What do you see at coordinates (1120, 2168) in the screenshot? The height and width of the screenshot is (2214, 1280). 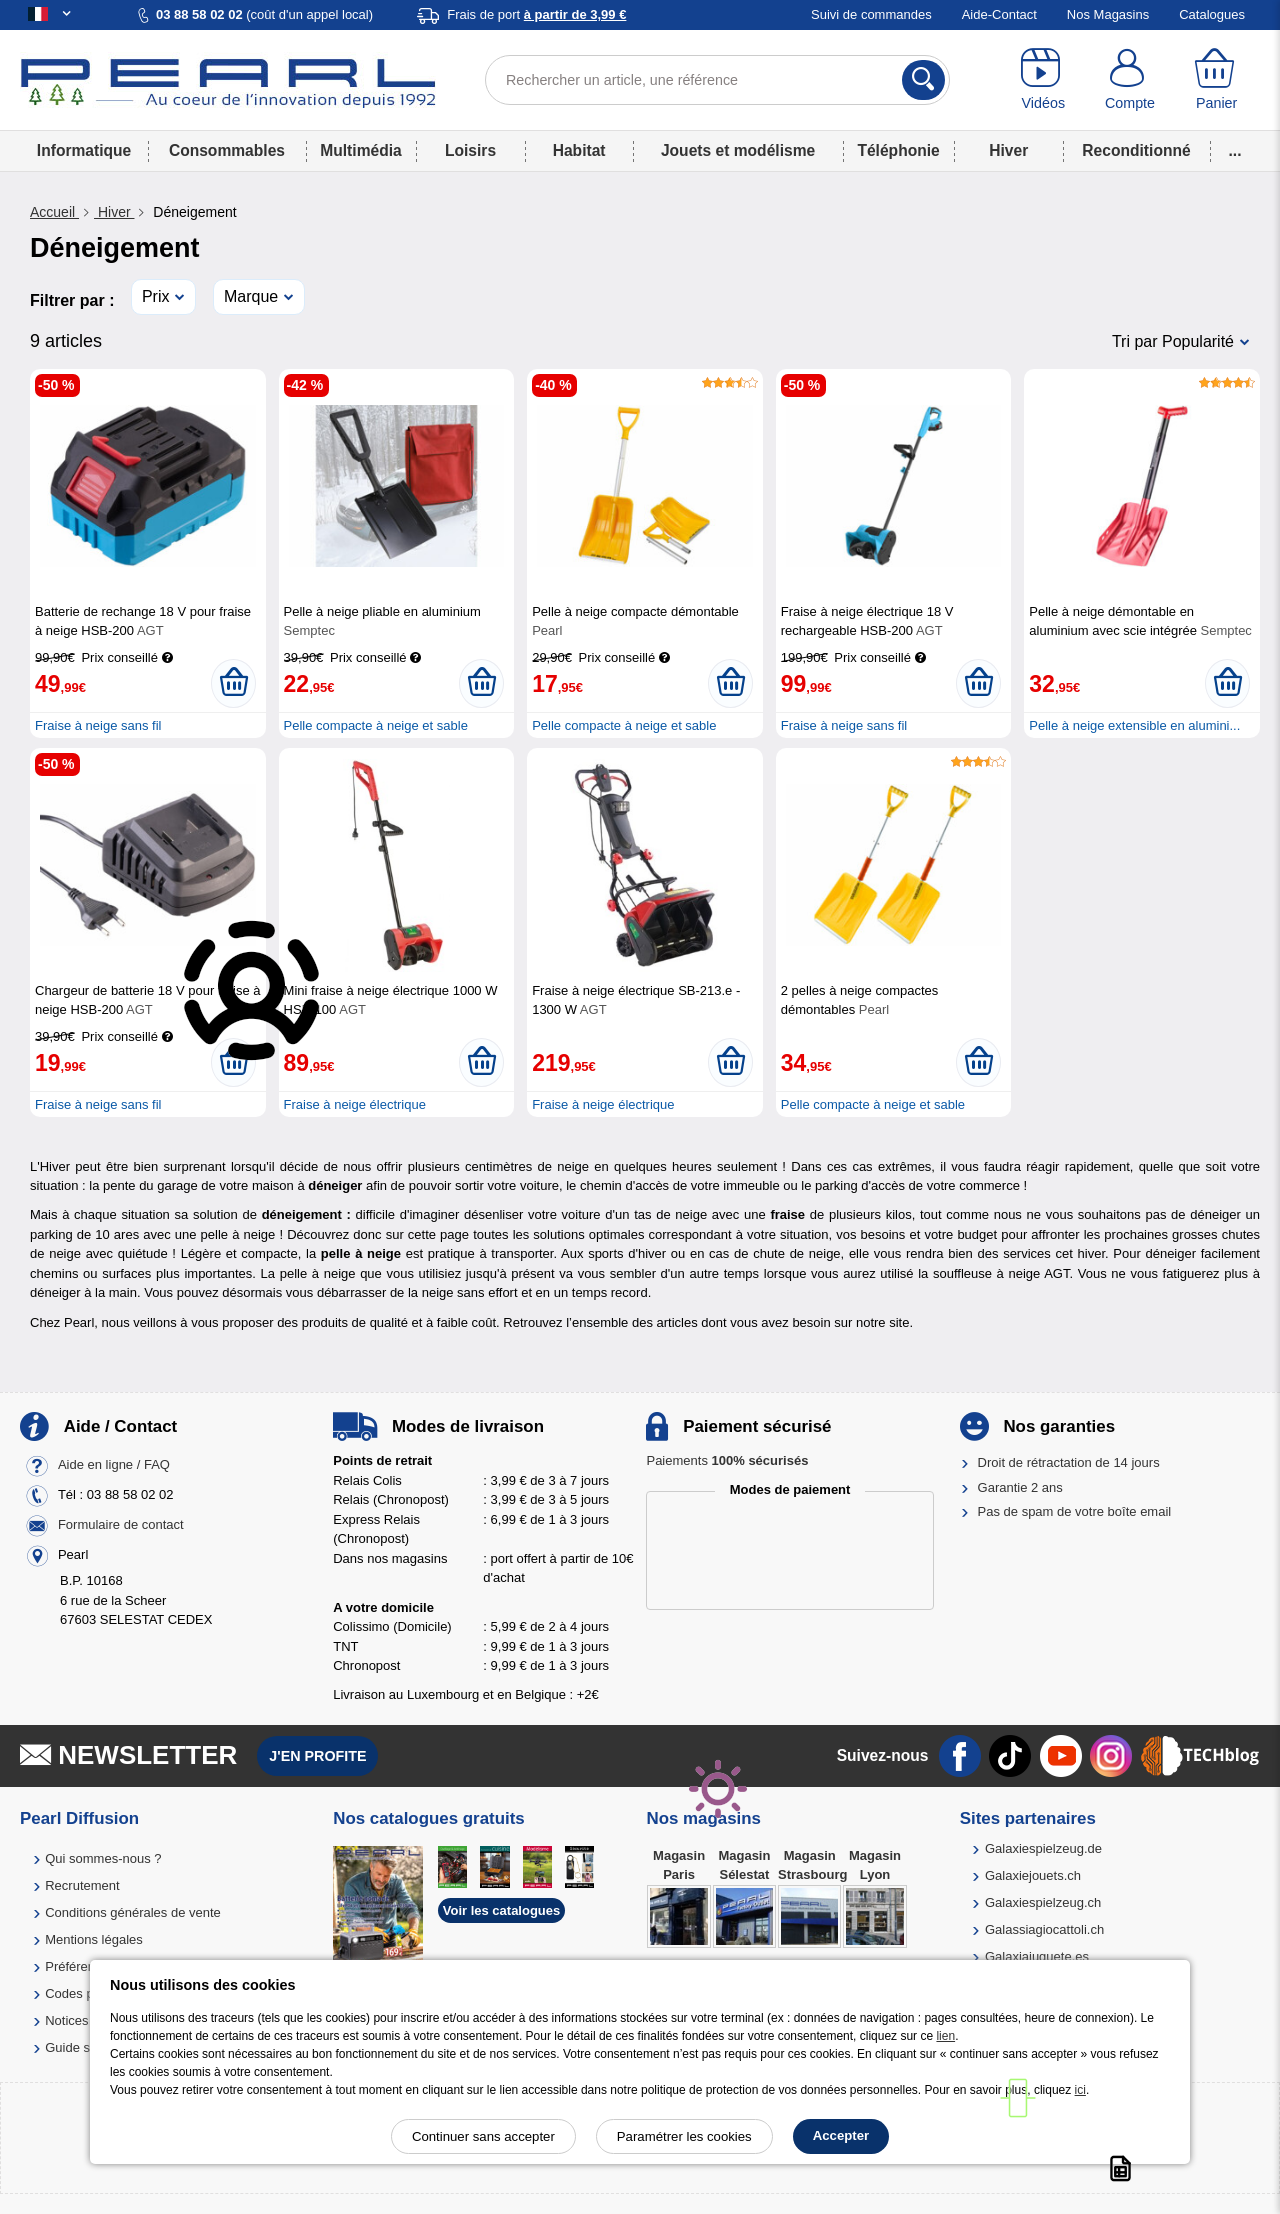 I see `open a spreadsheet file` at bounding box center [1120, 2168].